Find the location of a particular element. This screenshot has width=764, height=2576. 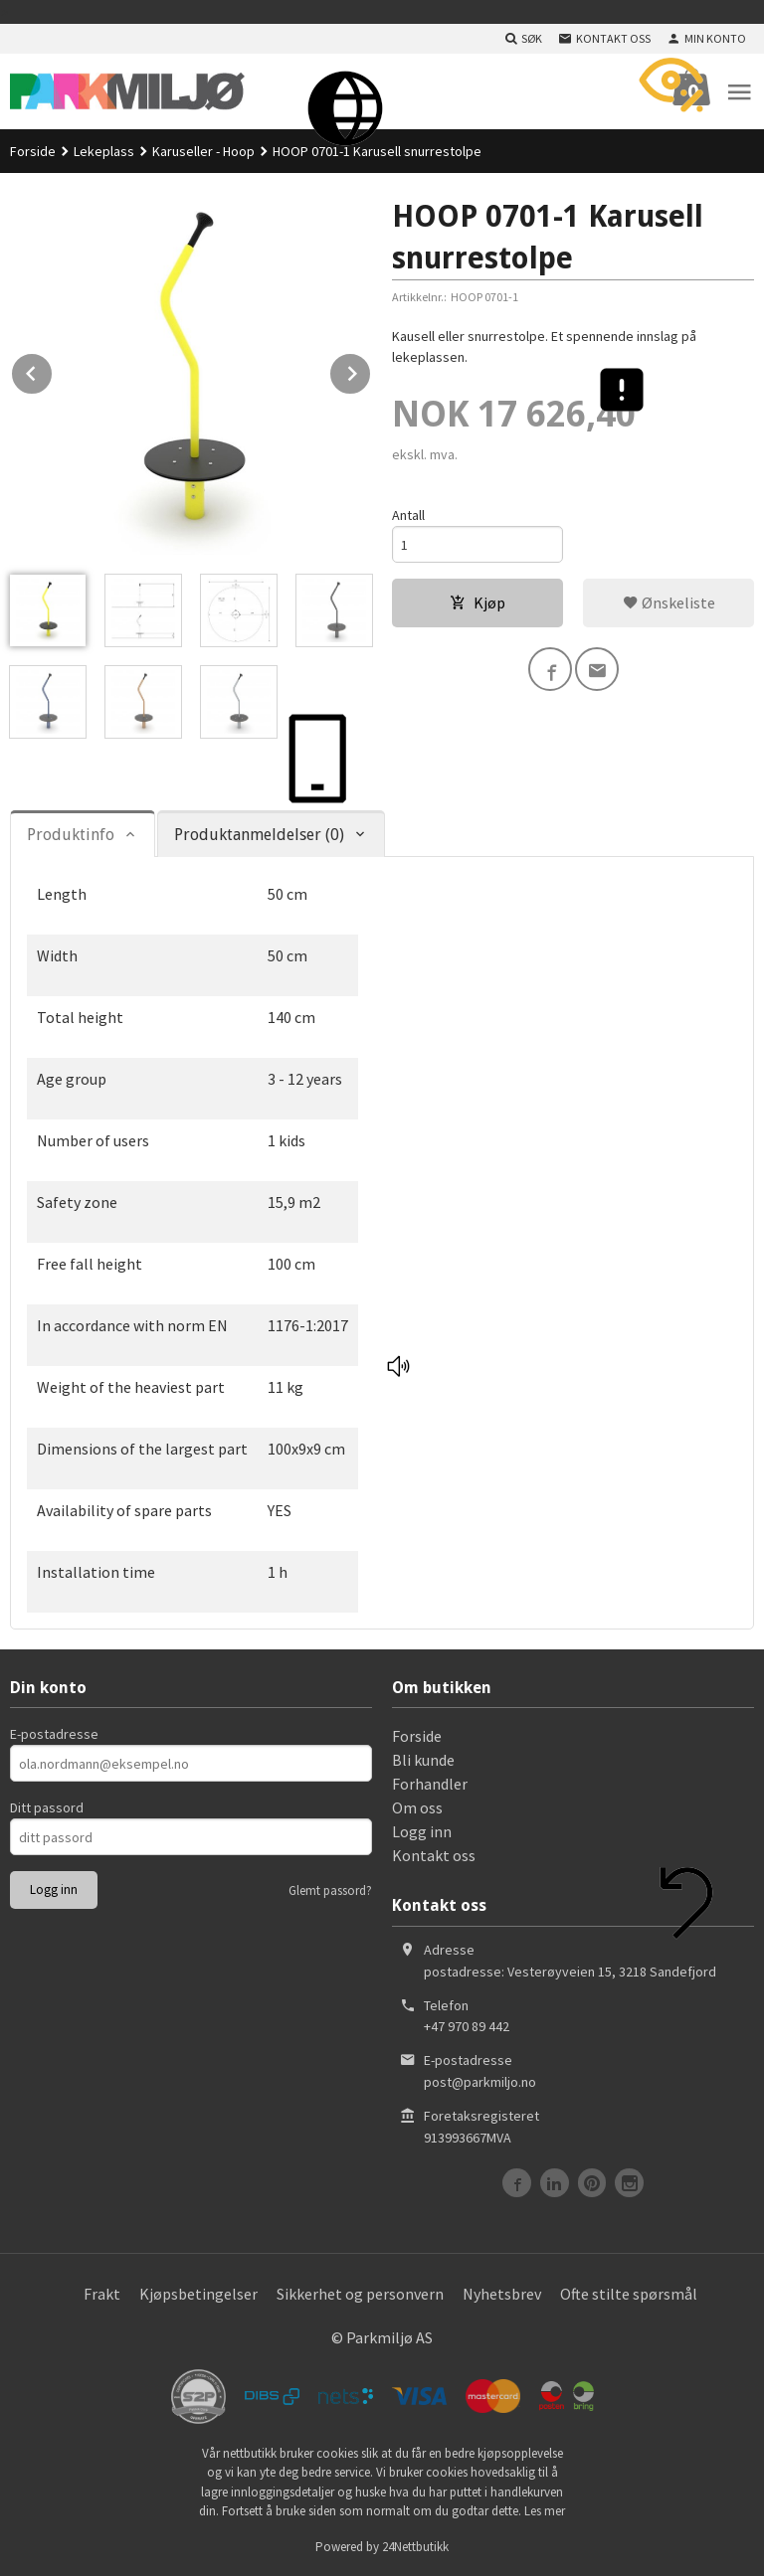

discard changes and revert to previous state is located at coordinates (684, 1900).